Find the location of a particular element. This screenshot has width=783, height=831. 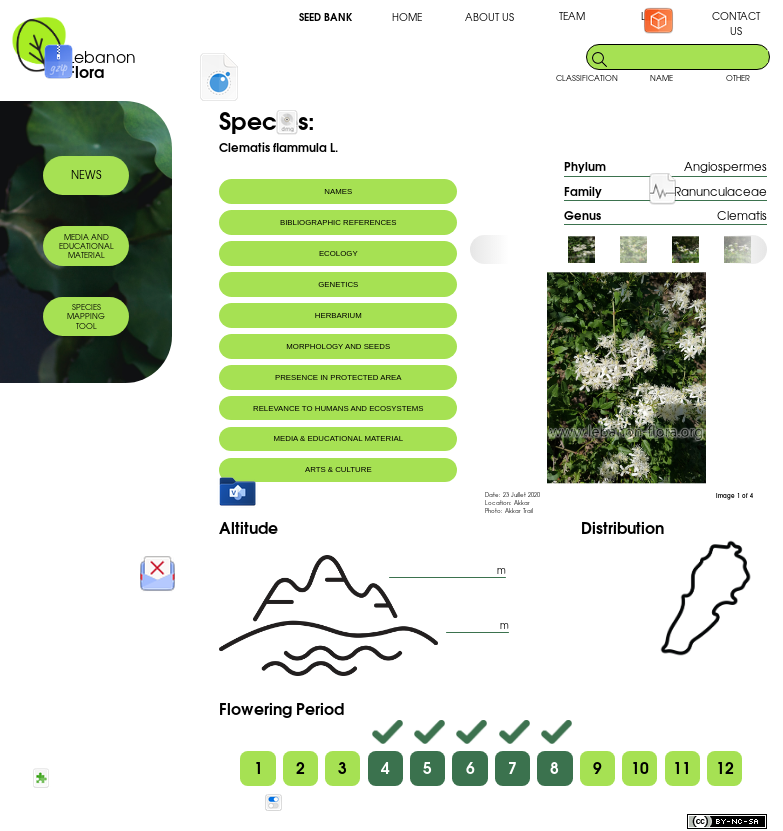

open system tweaks or settings customization is located at coordinates (273, 802).